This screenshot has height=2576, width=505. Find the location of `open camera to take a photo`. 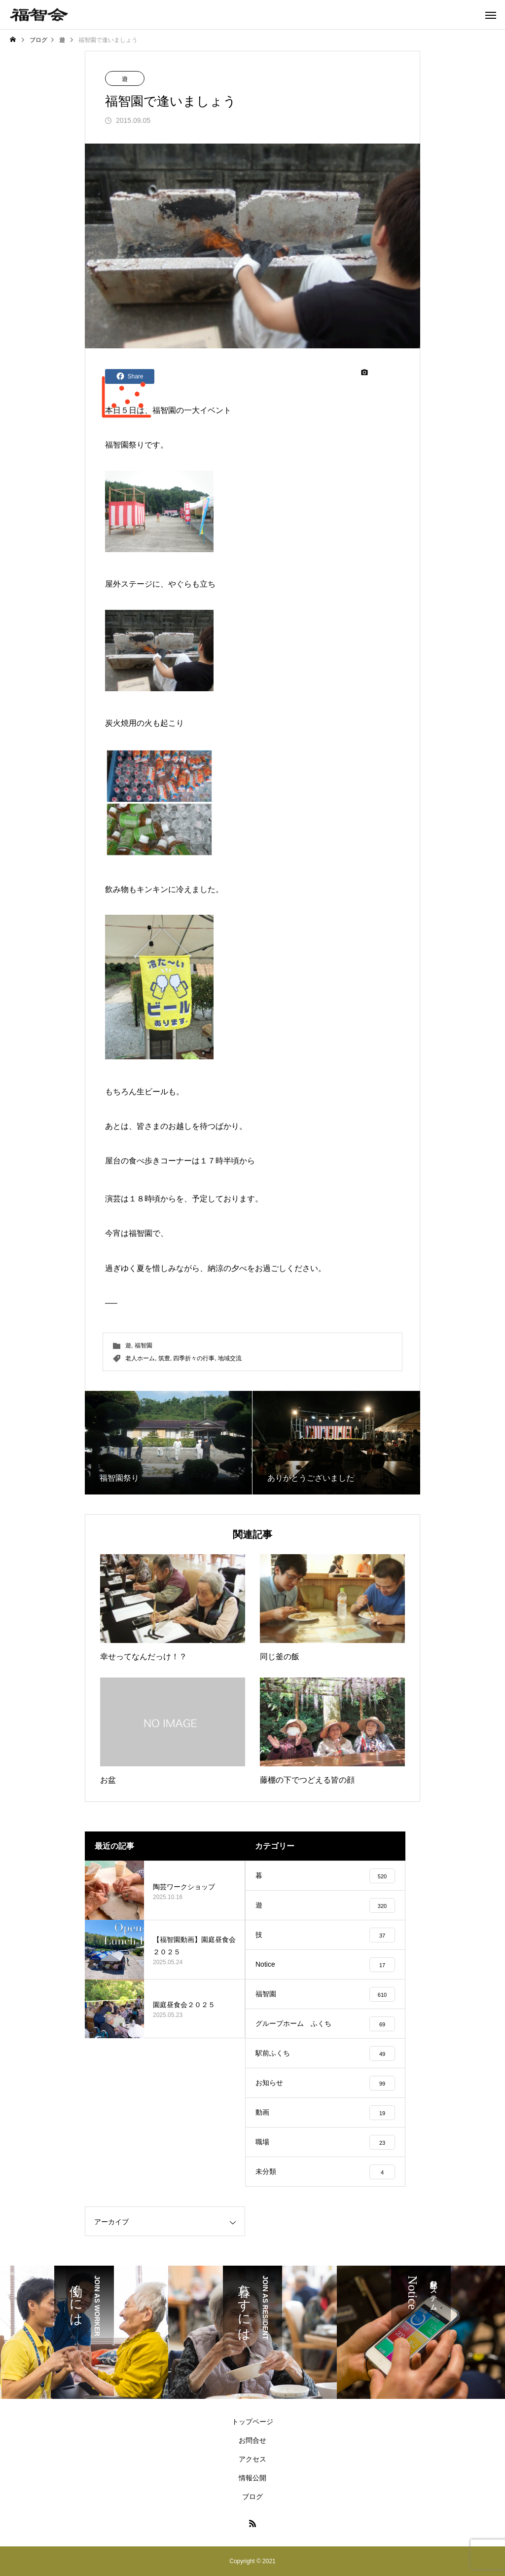

open camera to take a photo is located at coordinates (364, 373).